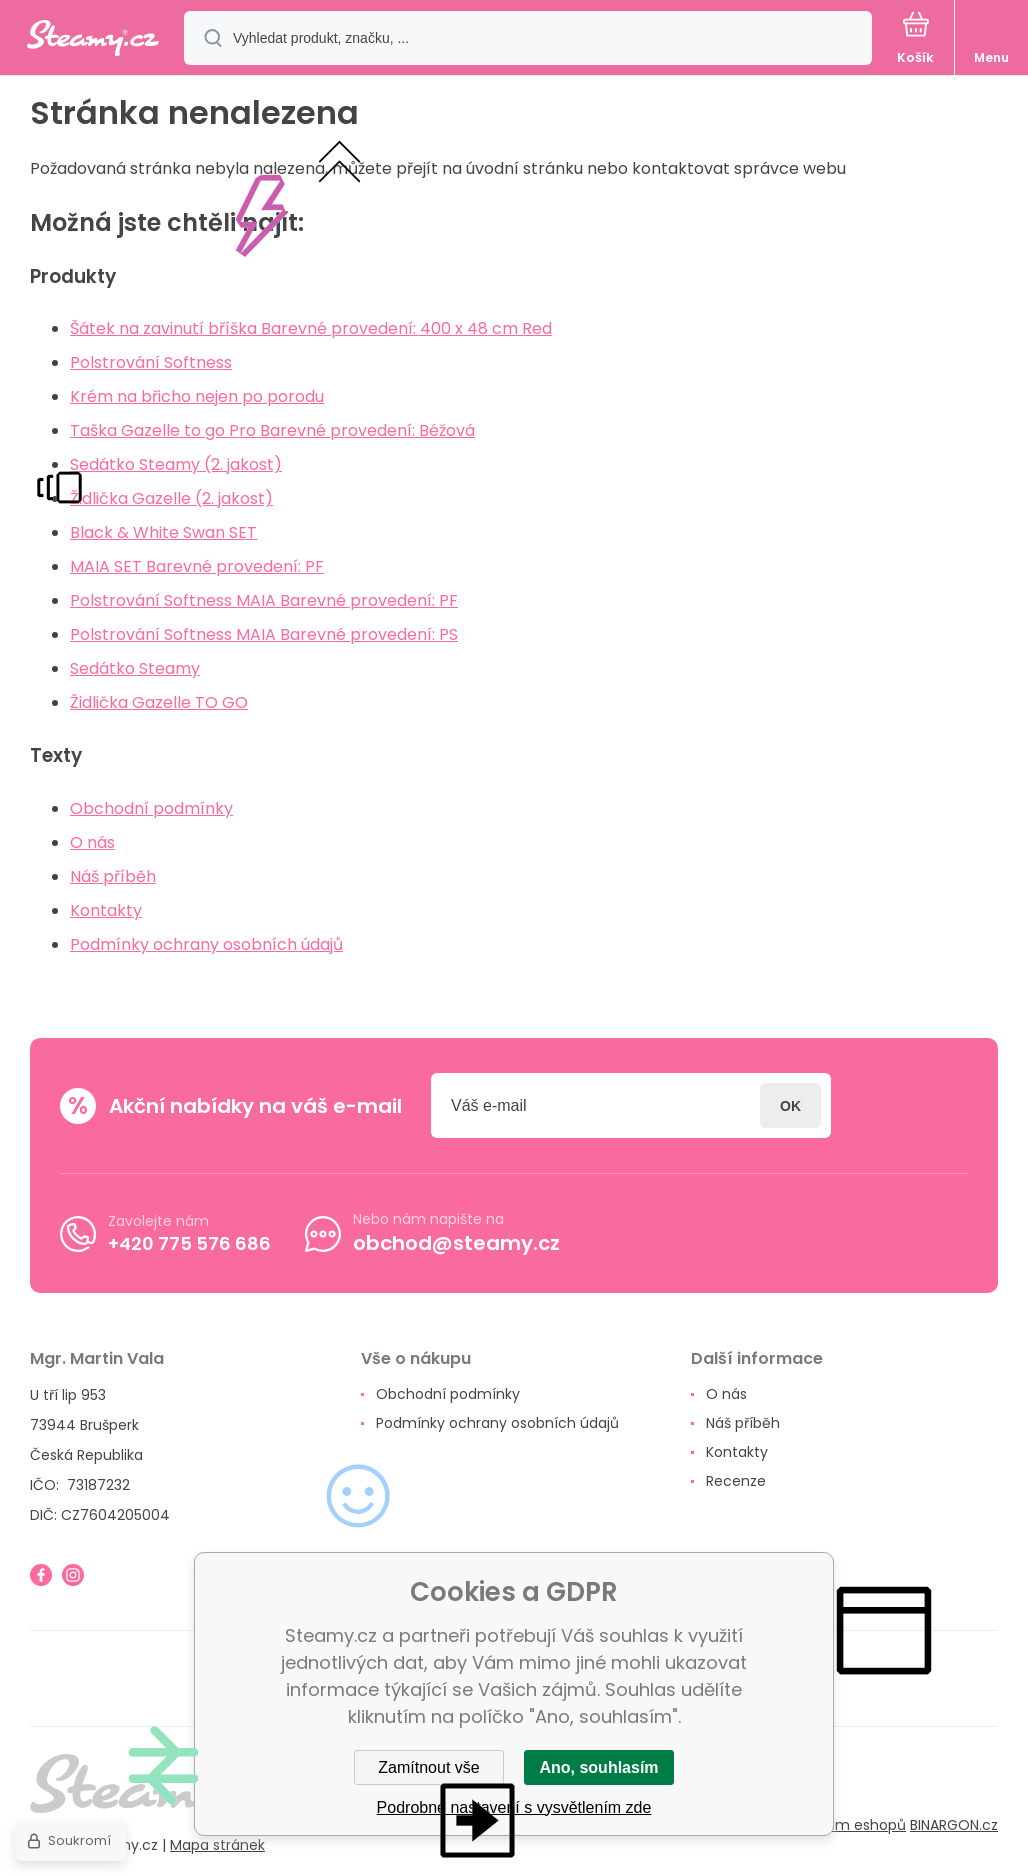 This screenshot has width=1028, height=1876. What do you see at coordinates (358, 1496) in the screenshot?
I see `insert an emoji or emoticon` at bounding box center [358, 1496].